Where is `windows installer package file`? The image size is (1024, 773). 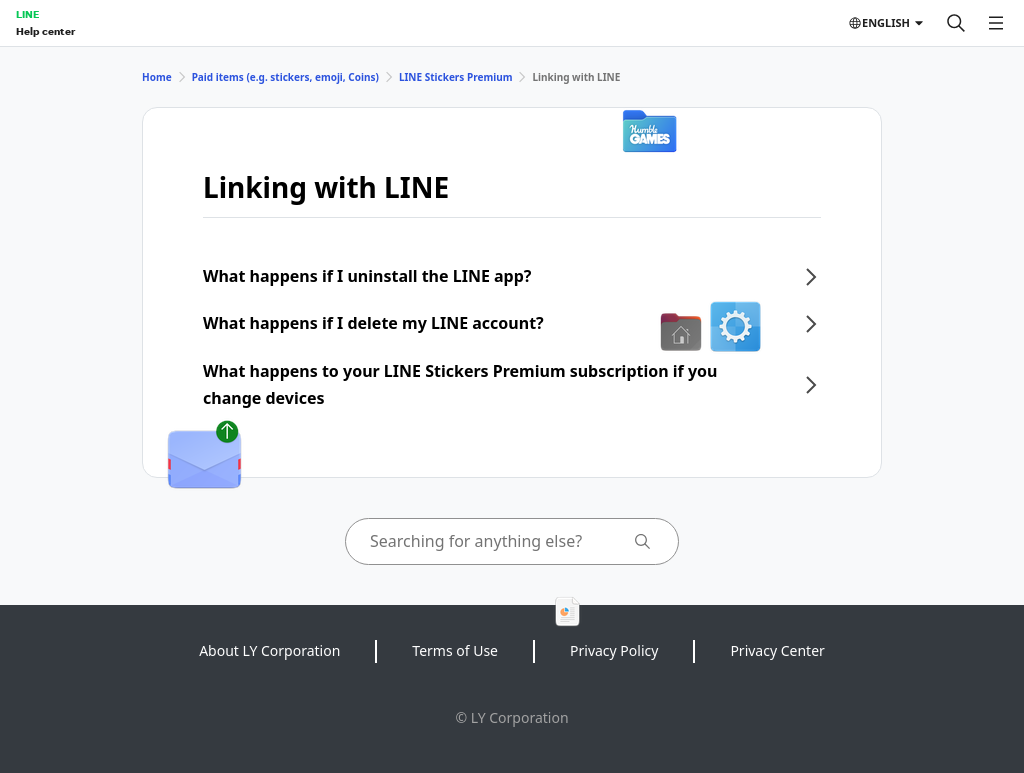
windows installer package file is located at coordinates (735, 326).